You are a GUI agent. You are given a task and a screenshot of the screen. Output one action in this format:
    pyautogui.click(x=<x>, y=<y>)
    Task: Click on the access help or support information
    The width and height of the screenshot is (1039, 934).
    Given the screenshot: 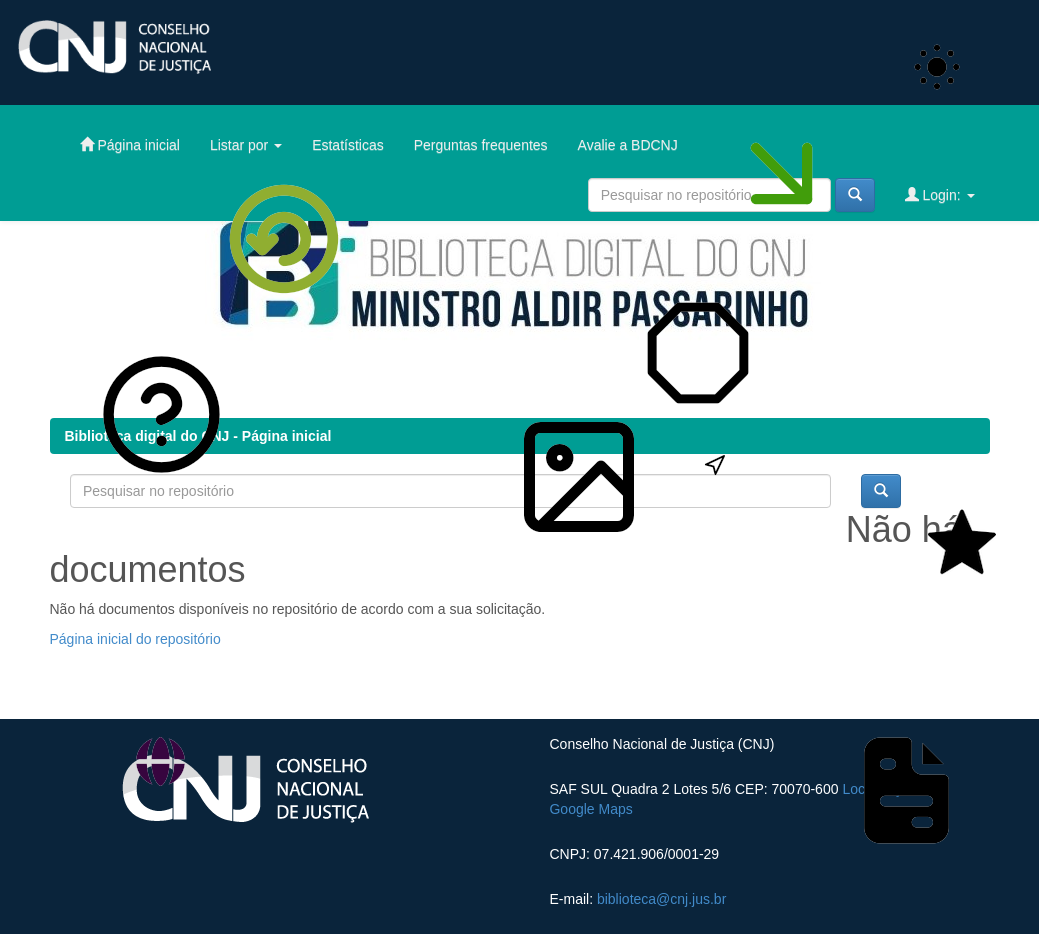 What is the action you would take?
    pyautogui.click(x=161, y=414)
    